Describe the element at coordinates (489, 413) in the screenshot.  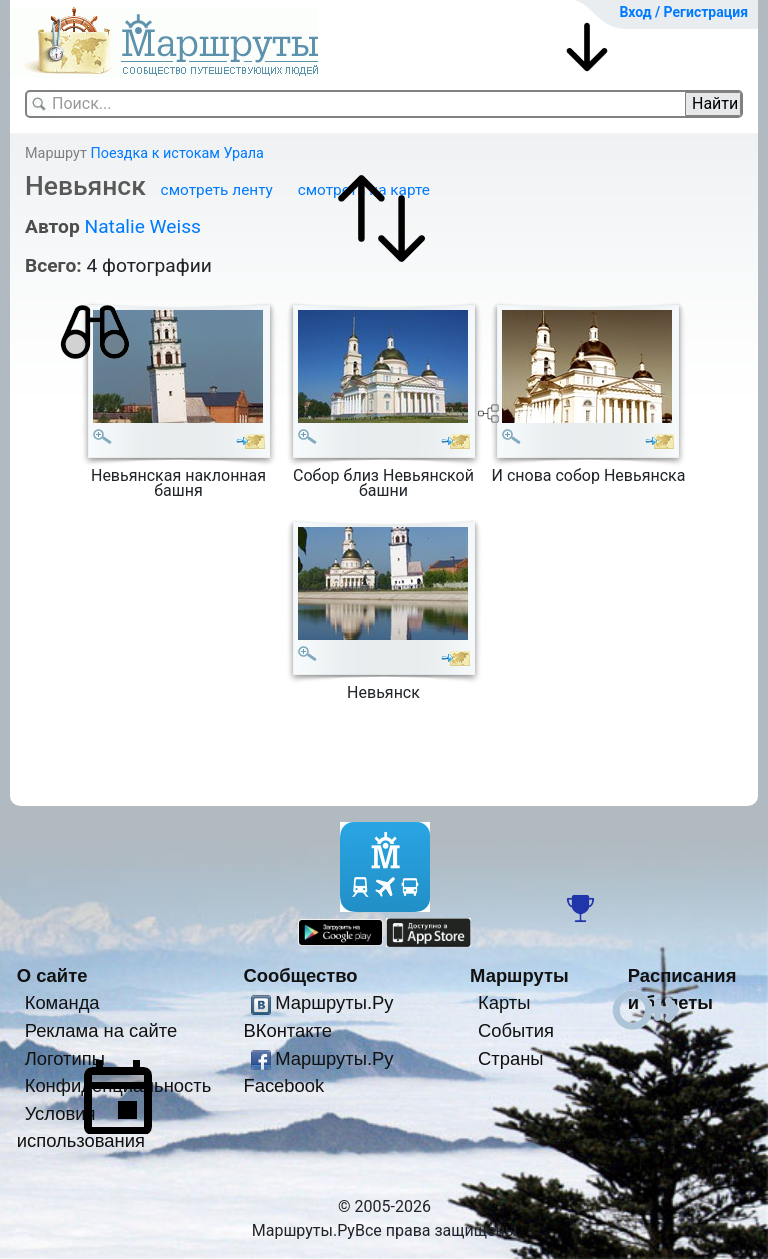
I see `view hierarchical data or folder structure` at that location.